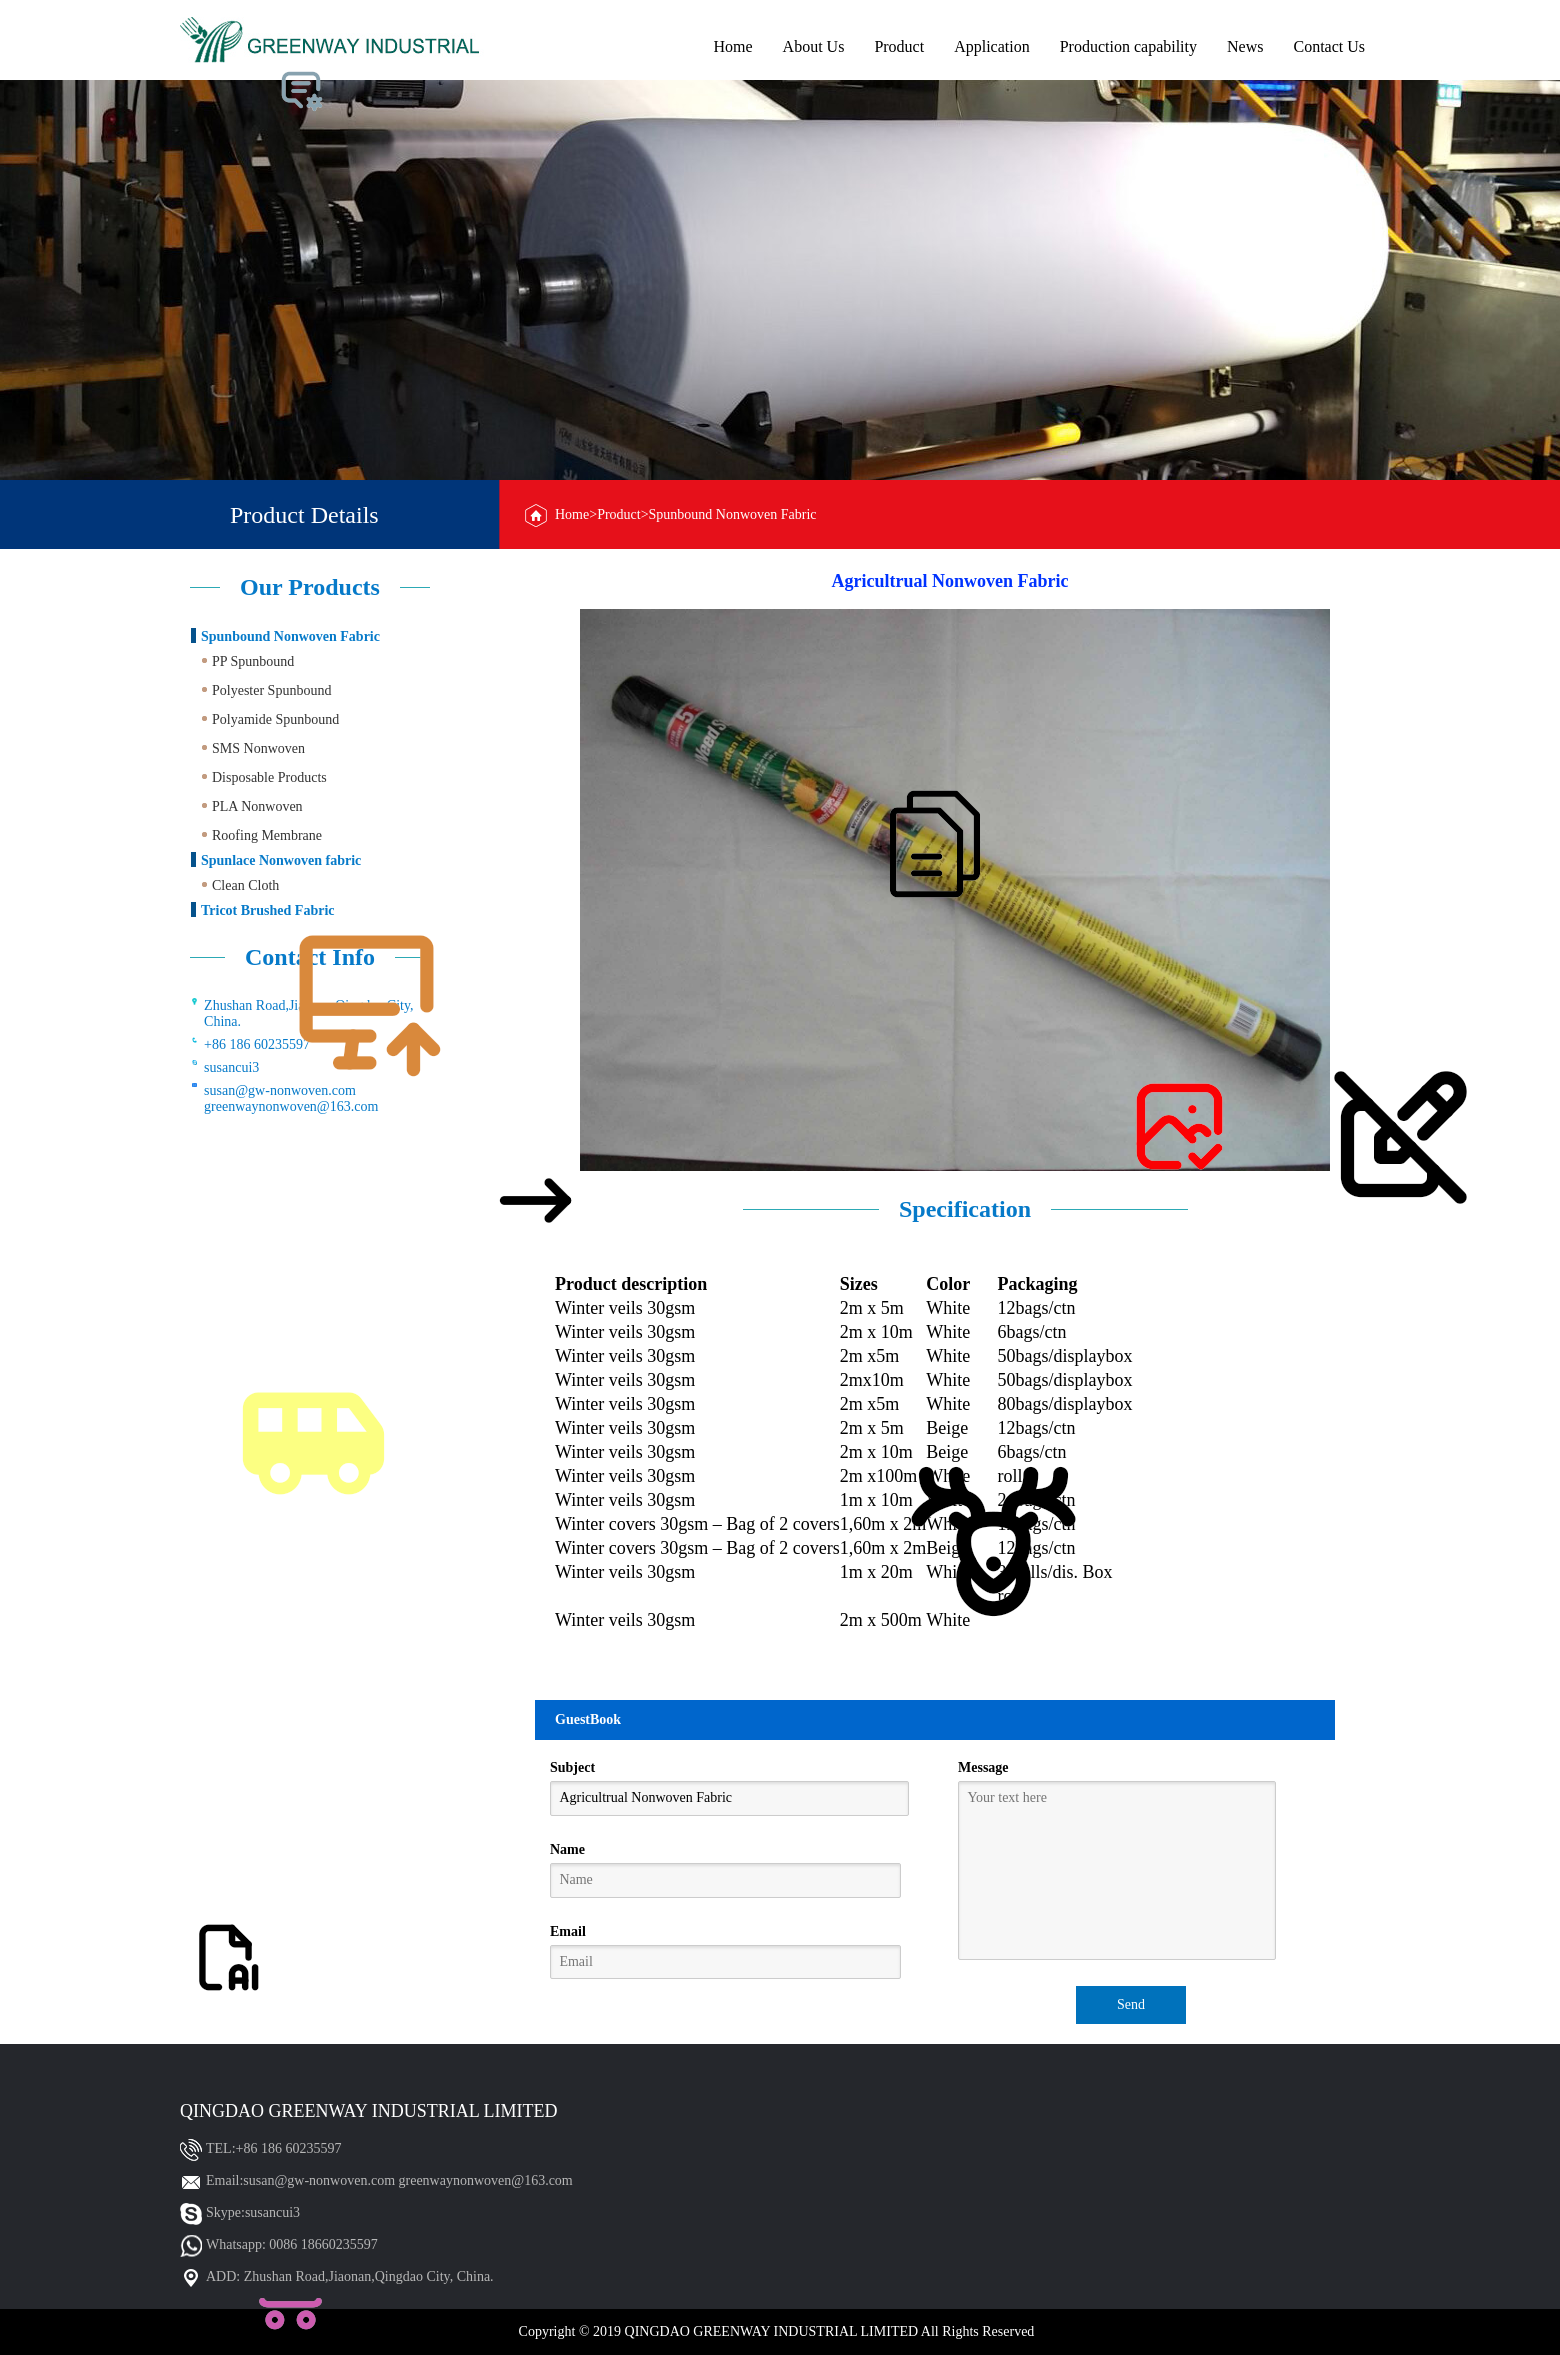 This screenshot has width=1560, height=2355. Describe the element at coordinates (225, 1957) in the screenshot. I see `open an AI-generated document` at that location.